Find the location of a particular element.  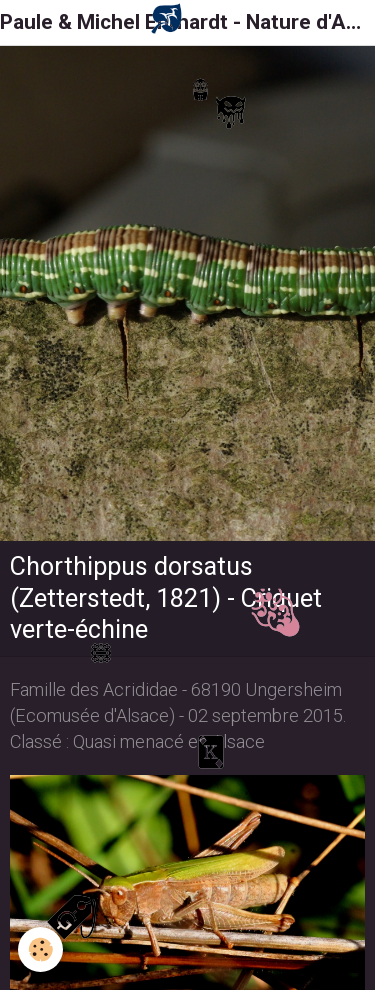

decorative tribal or aztec-style game badge is located at coordinates (101, 653).